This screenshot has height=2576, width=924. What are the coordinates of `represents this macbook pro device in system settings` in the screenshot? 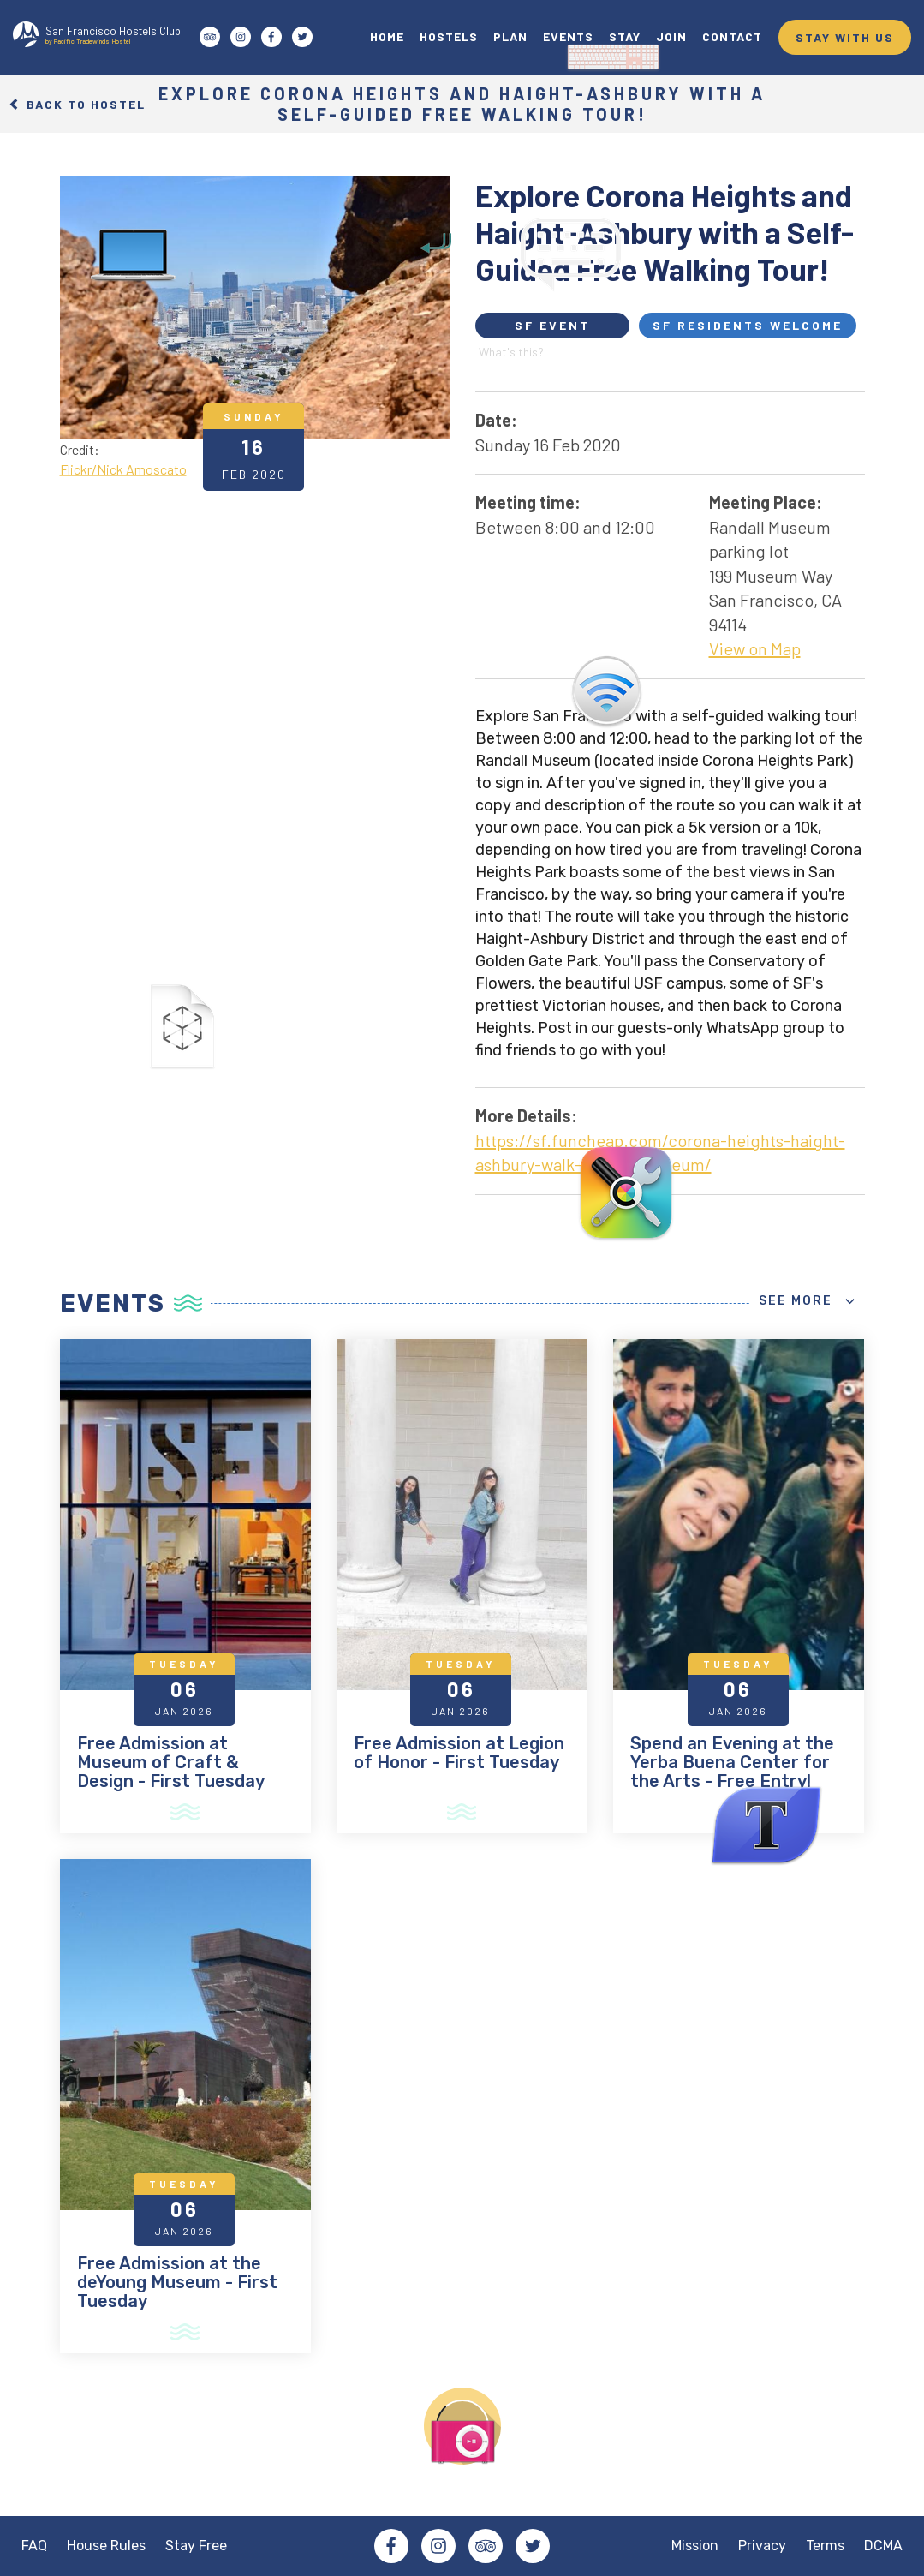 It's located at (133, 252).